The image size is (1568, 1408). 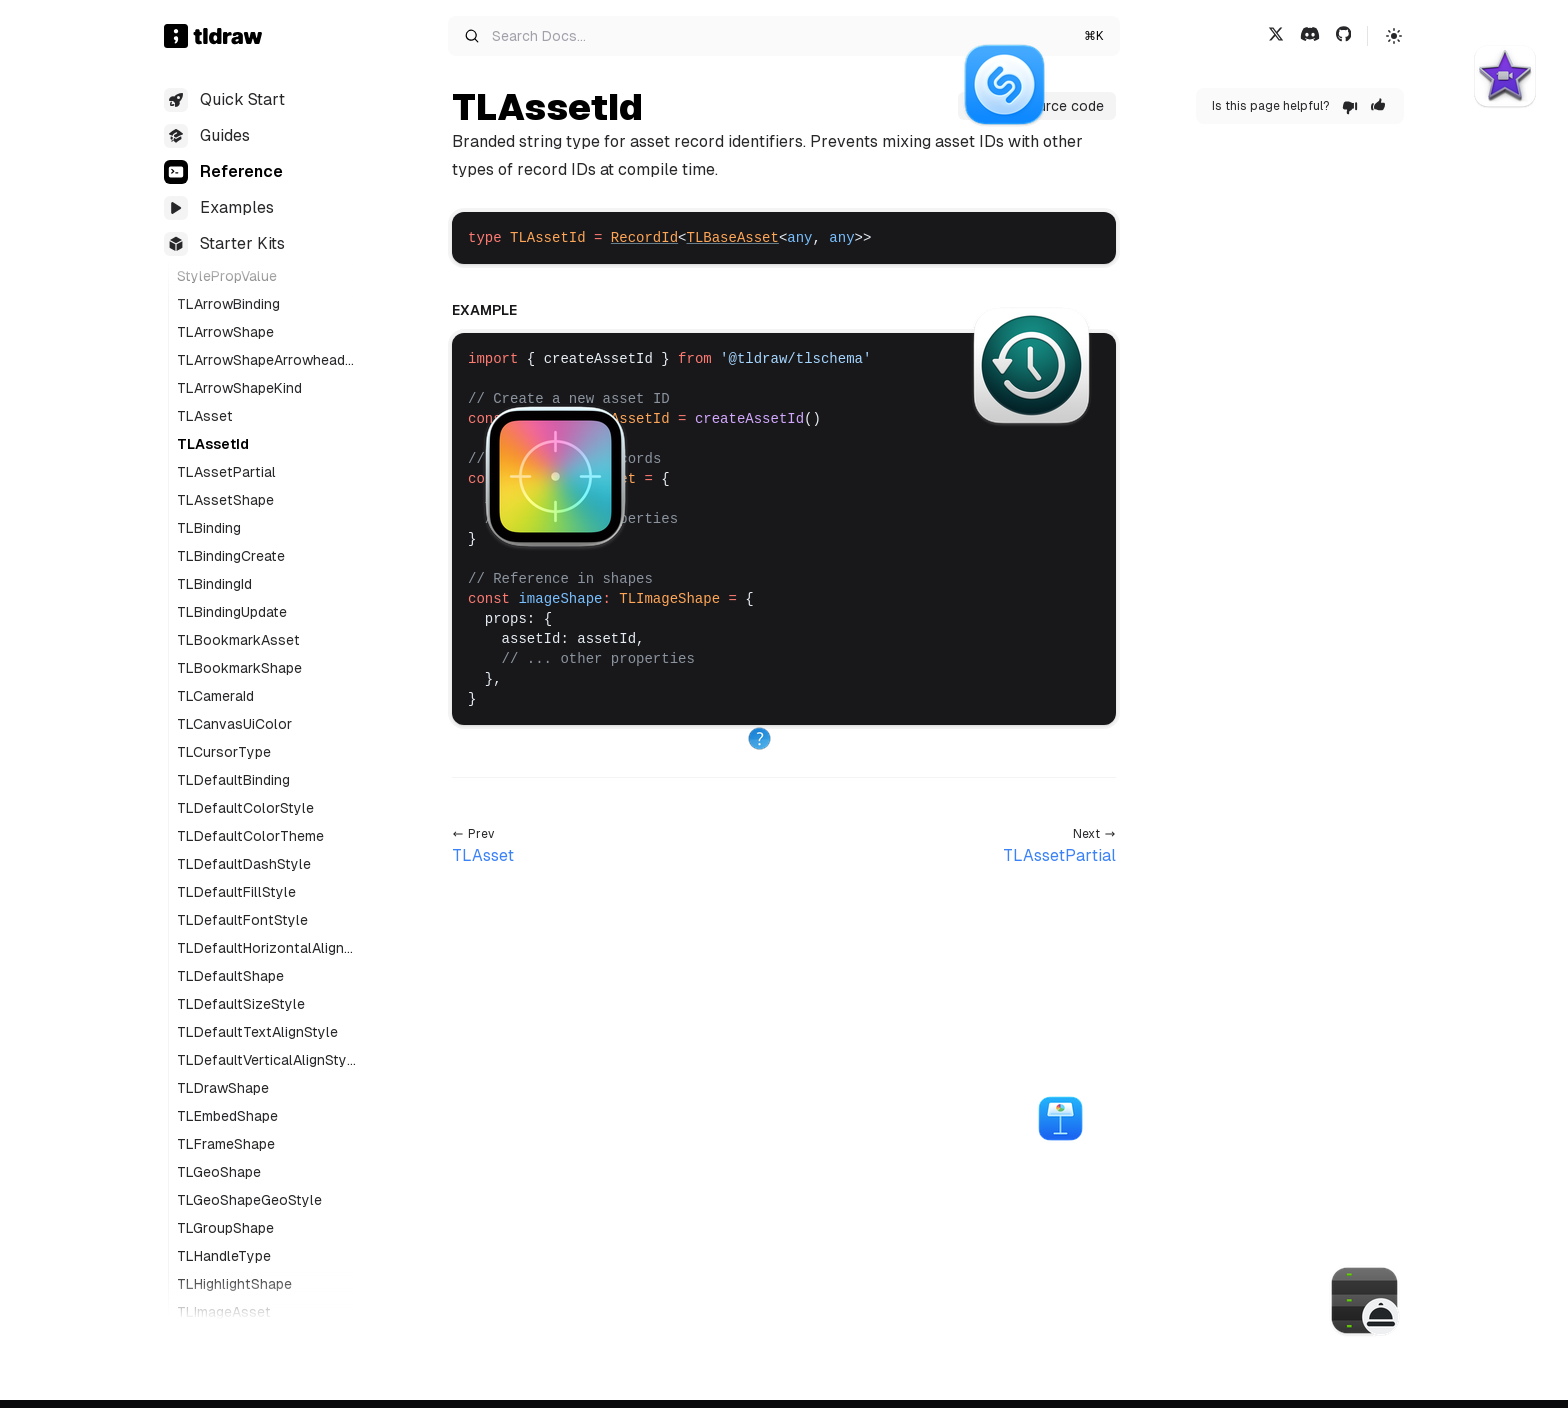 What do you see at coordinates (555, 476) in the screenshot?
I see `open ProDisplay Calibrator app` at bounding box center [555, 476].